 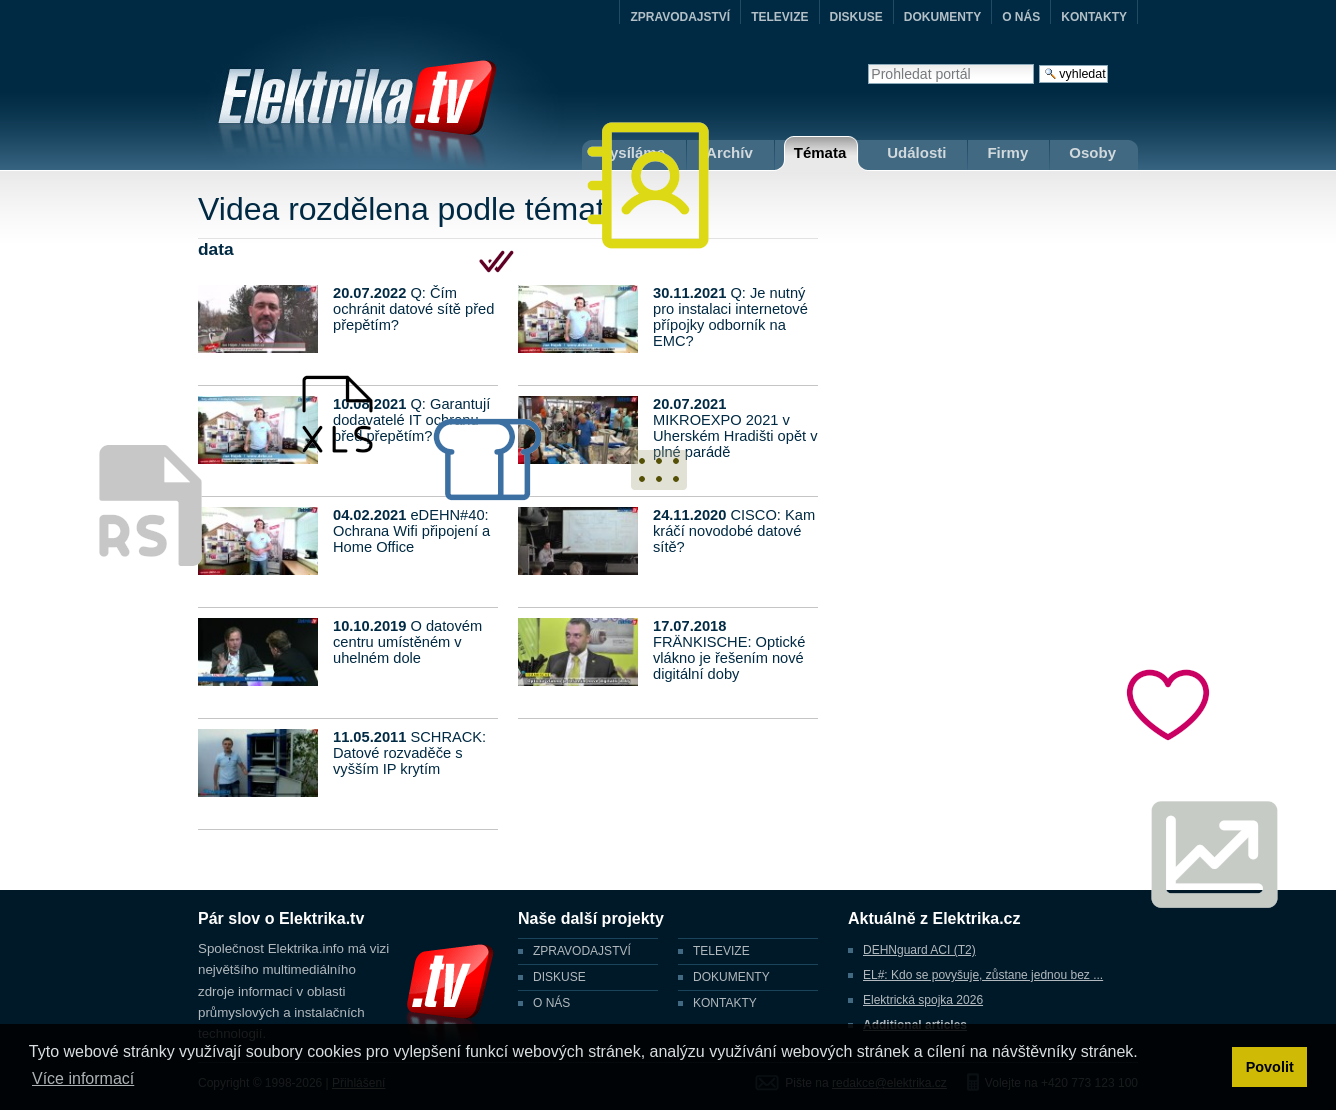 I want to click on view analytics or performance metrics, so click(x=1214, y=854).